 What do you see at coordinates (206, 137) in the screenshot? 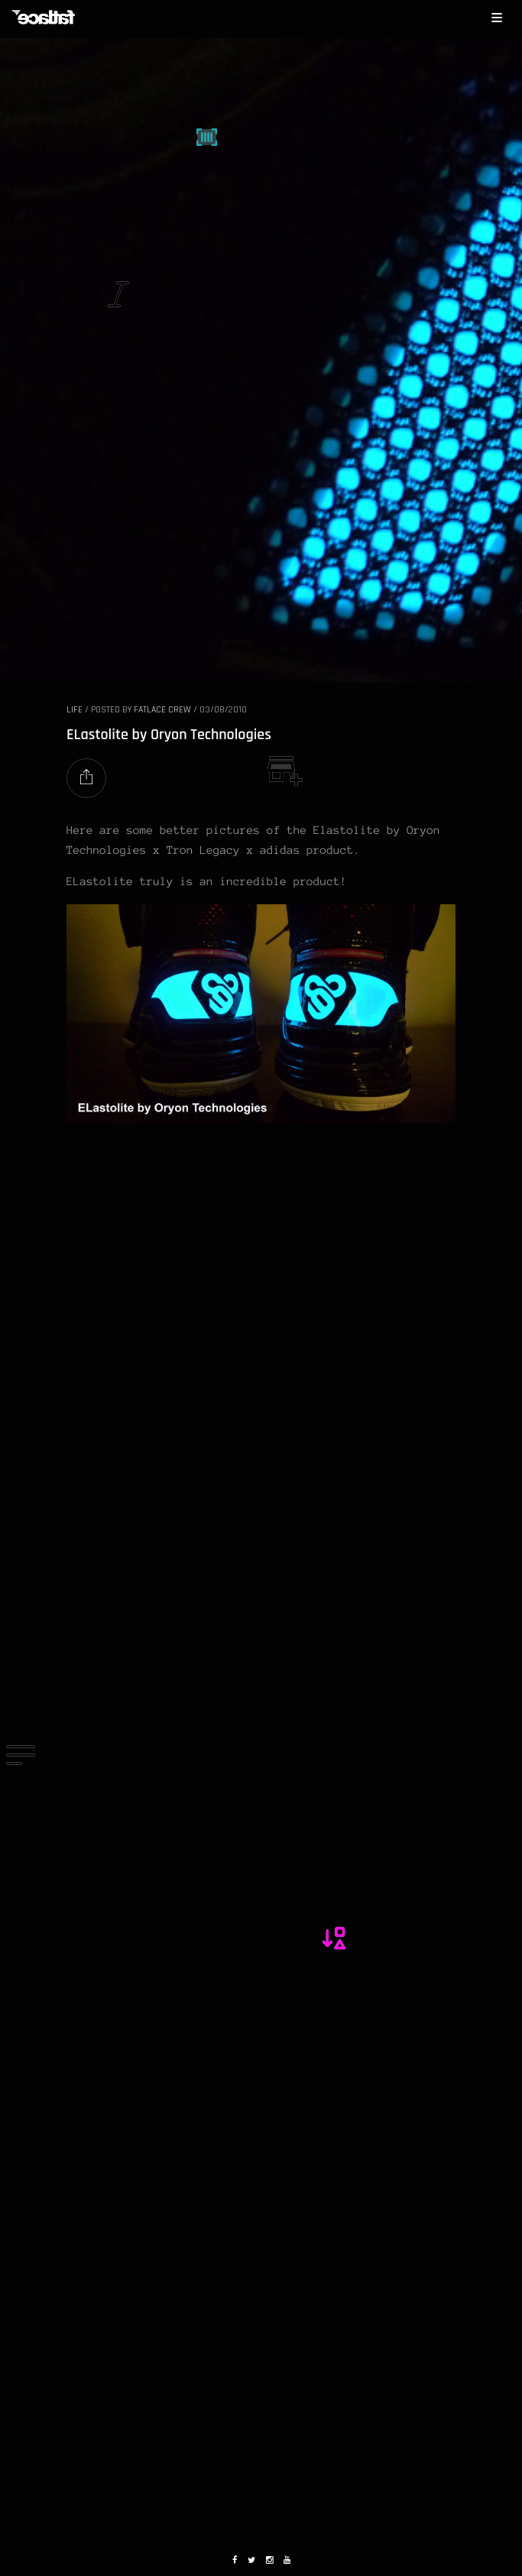
I see `scan a barcode` at bounding box center [206, 137].